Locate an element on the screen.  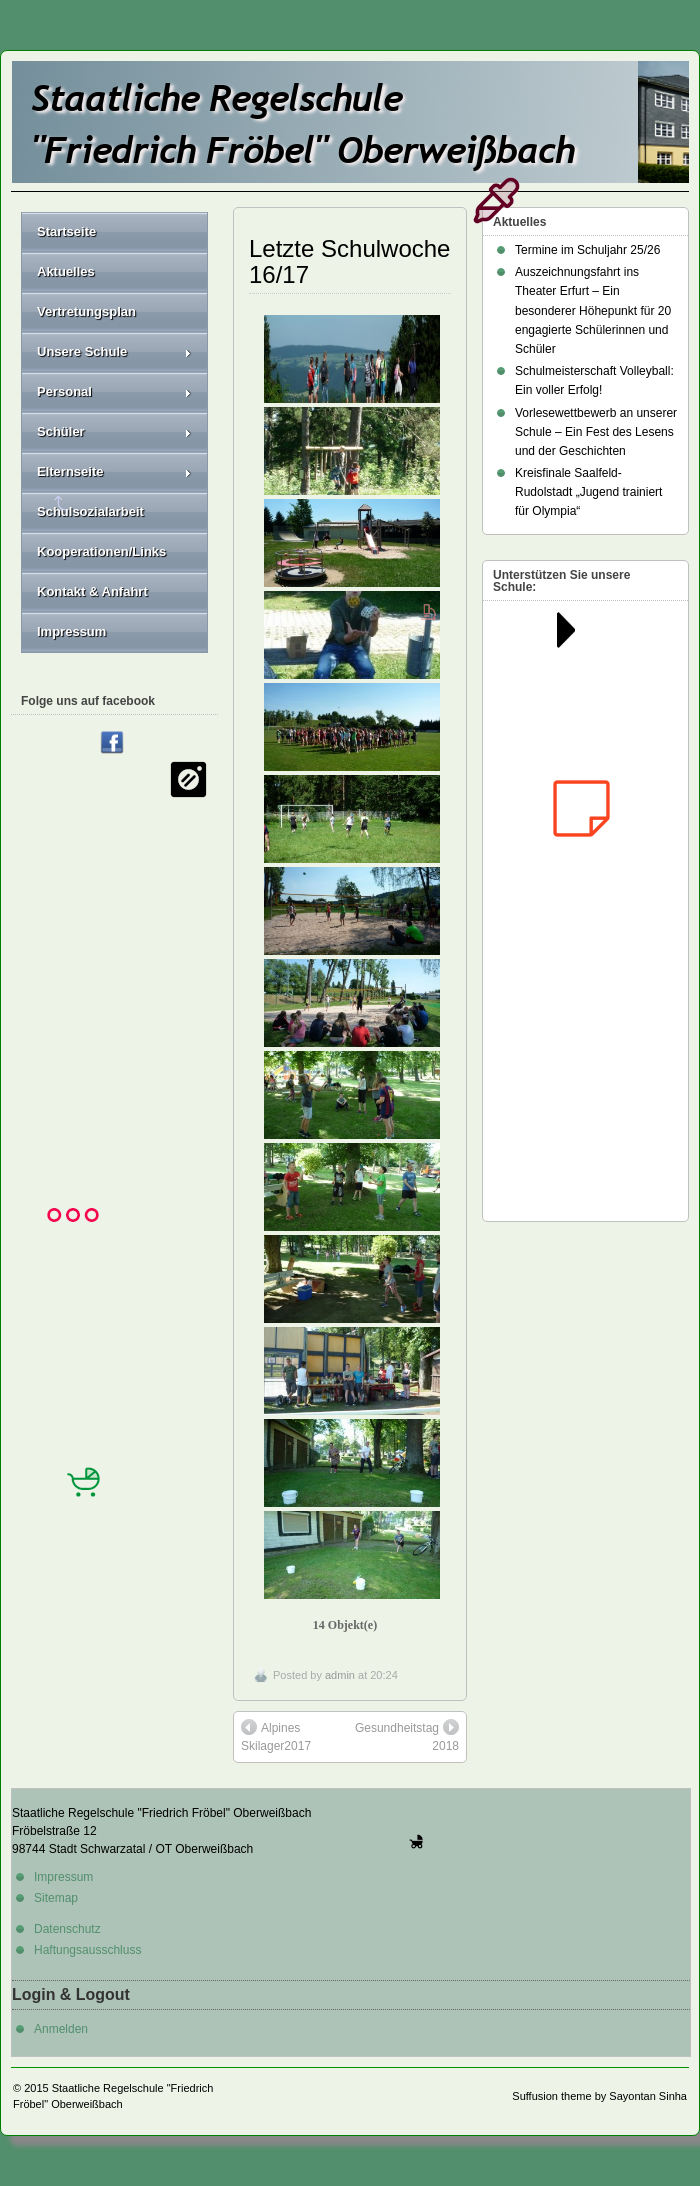
access scientific or research tools is located at coordinates (428, 612).